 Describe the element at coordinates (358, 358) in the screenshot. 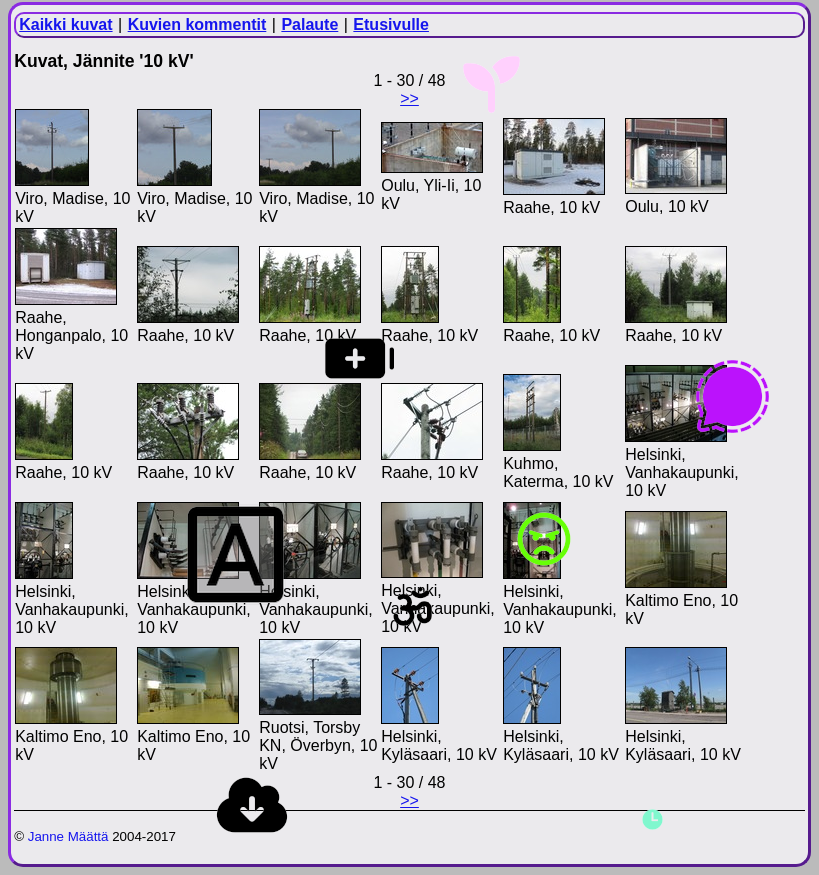

I see `add or extend battery life` at that location.